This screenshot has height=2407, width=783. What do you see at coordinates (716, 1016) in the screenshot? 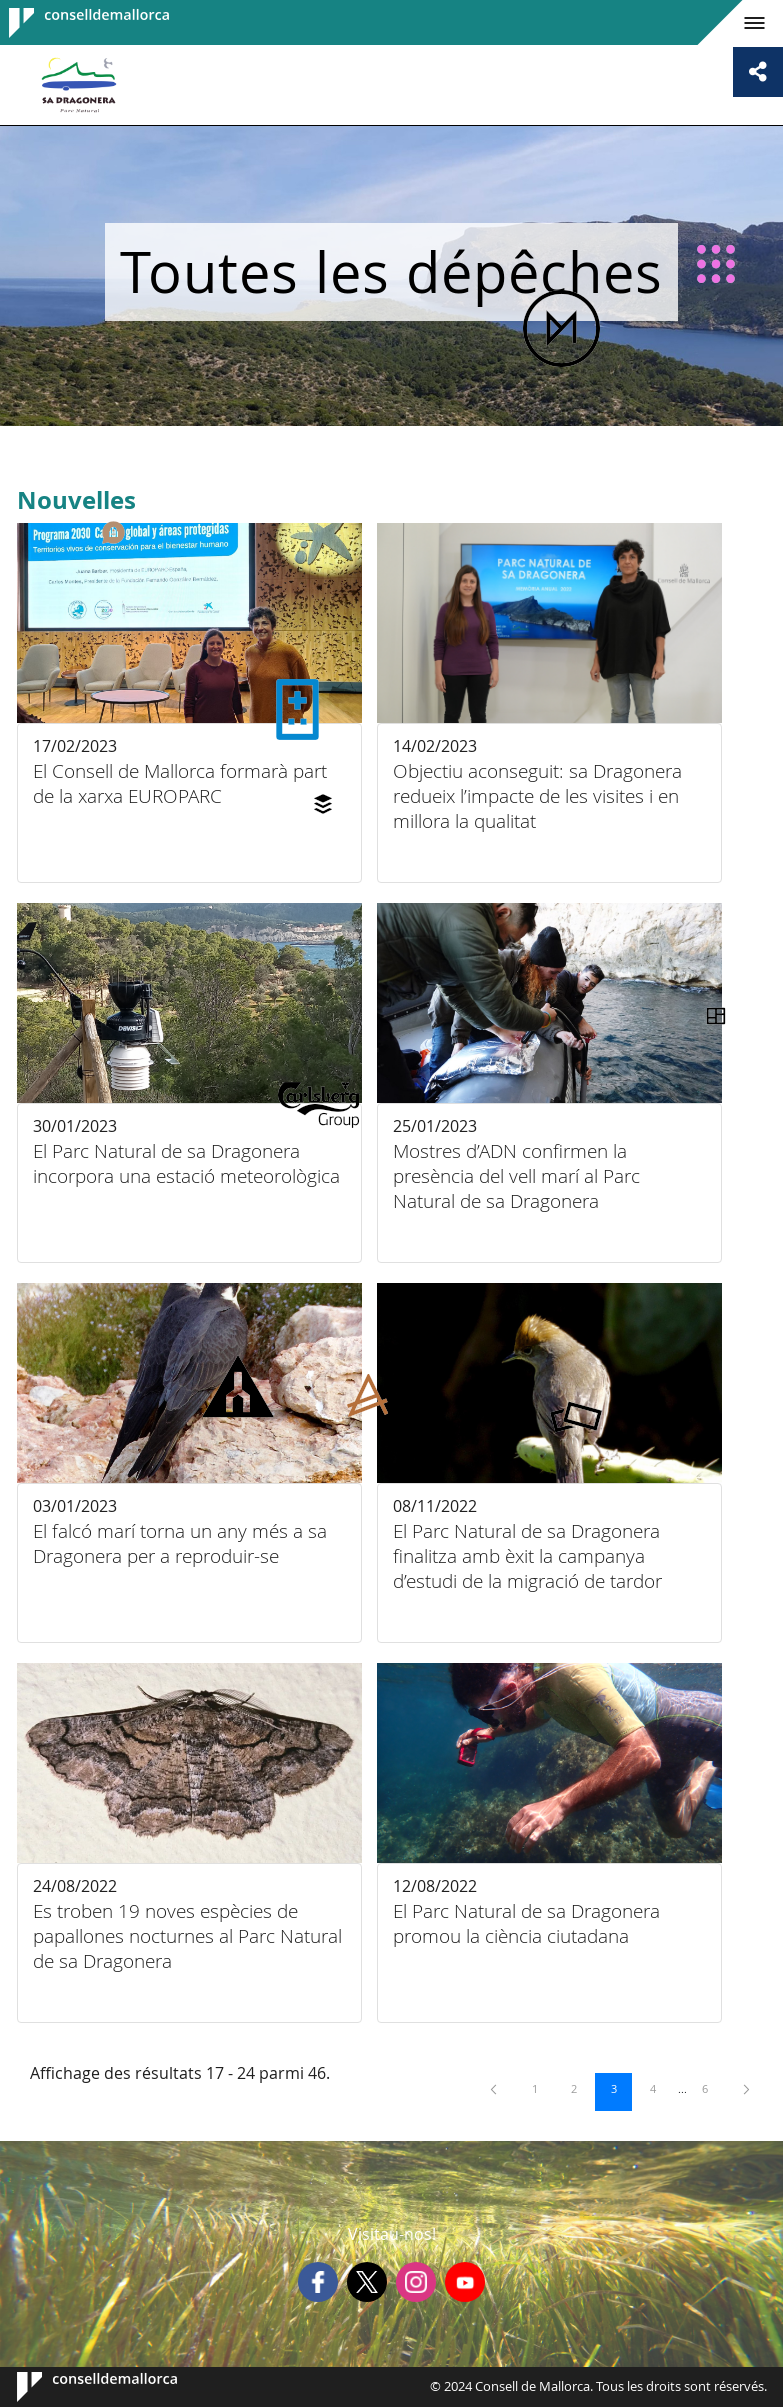
I see `switch to masonry grid layout` at bounding box center [716, 1016].